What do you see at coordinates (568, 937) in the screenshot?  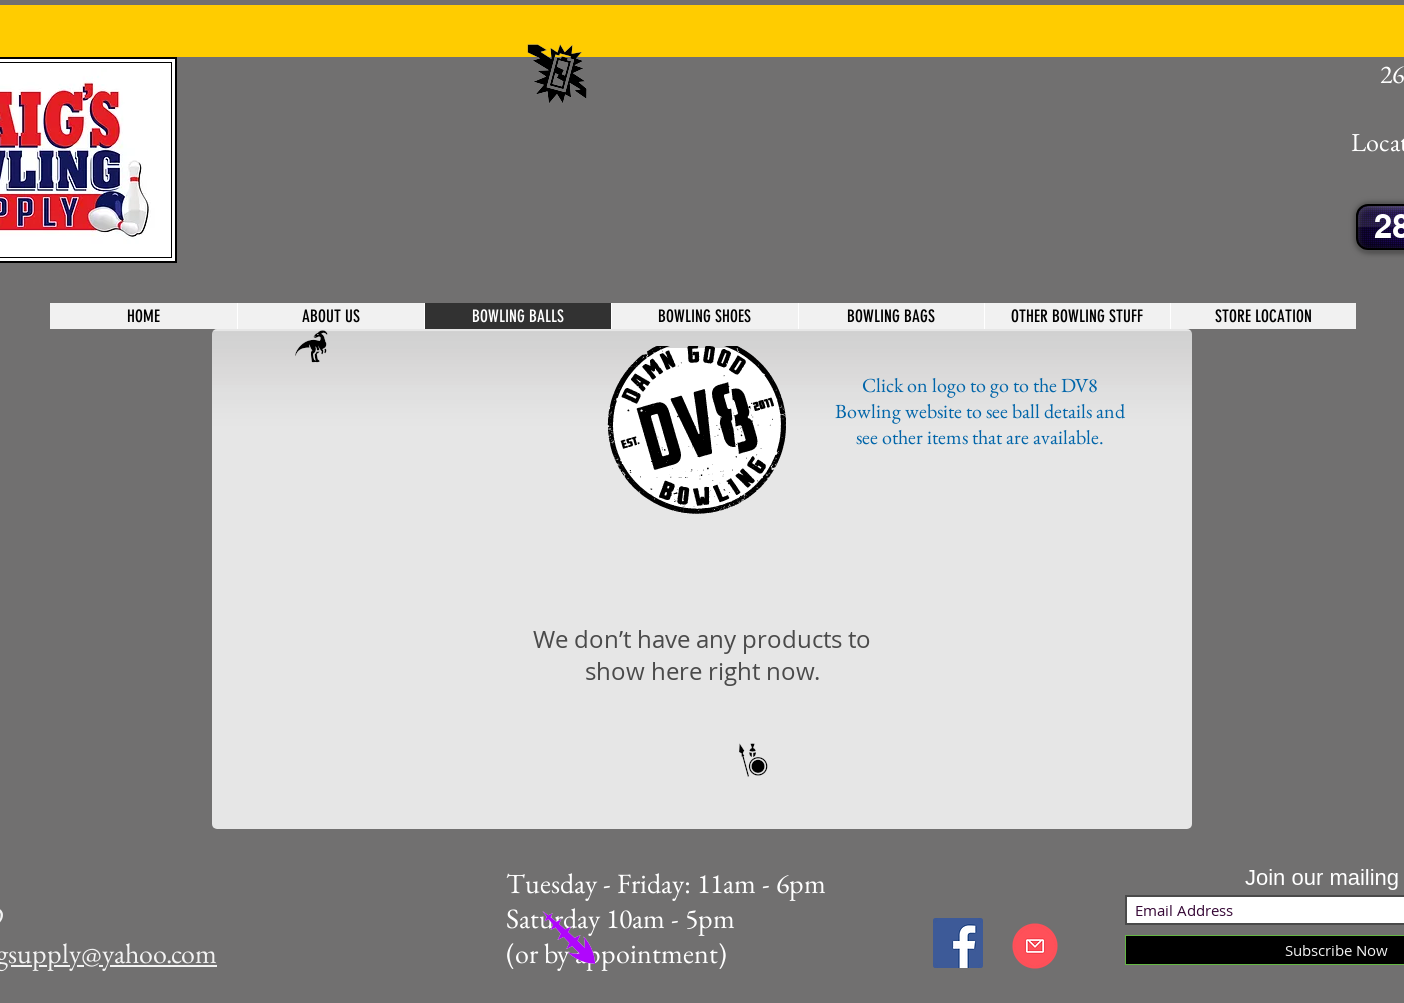 I see `select a barbed arrow projectile type` at bounding box center [568, 937].